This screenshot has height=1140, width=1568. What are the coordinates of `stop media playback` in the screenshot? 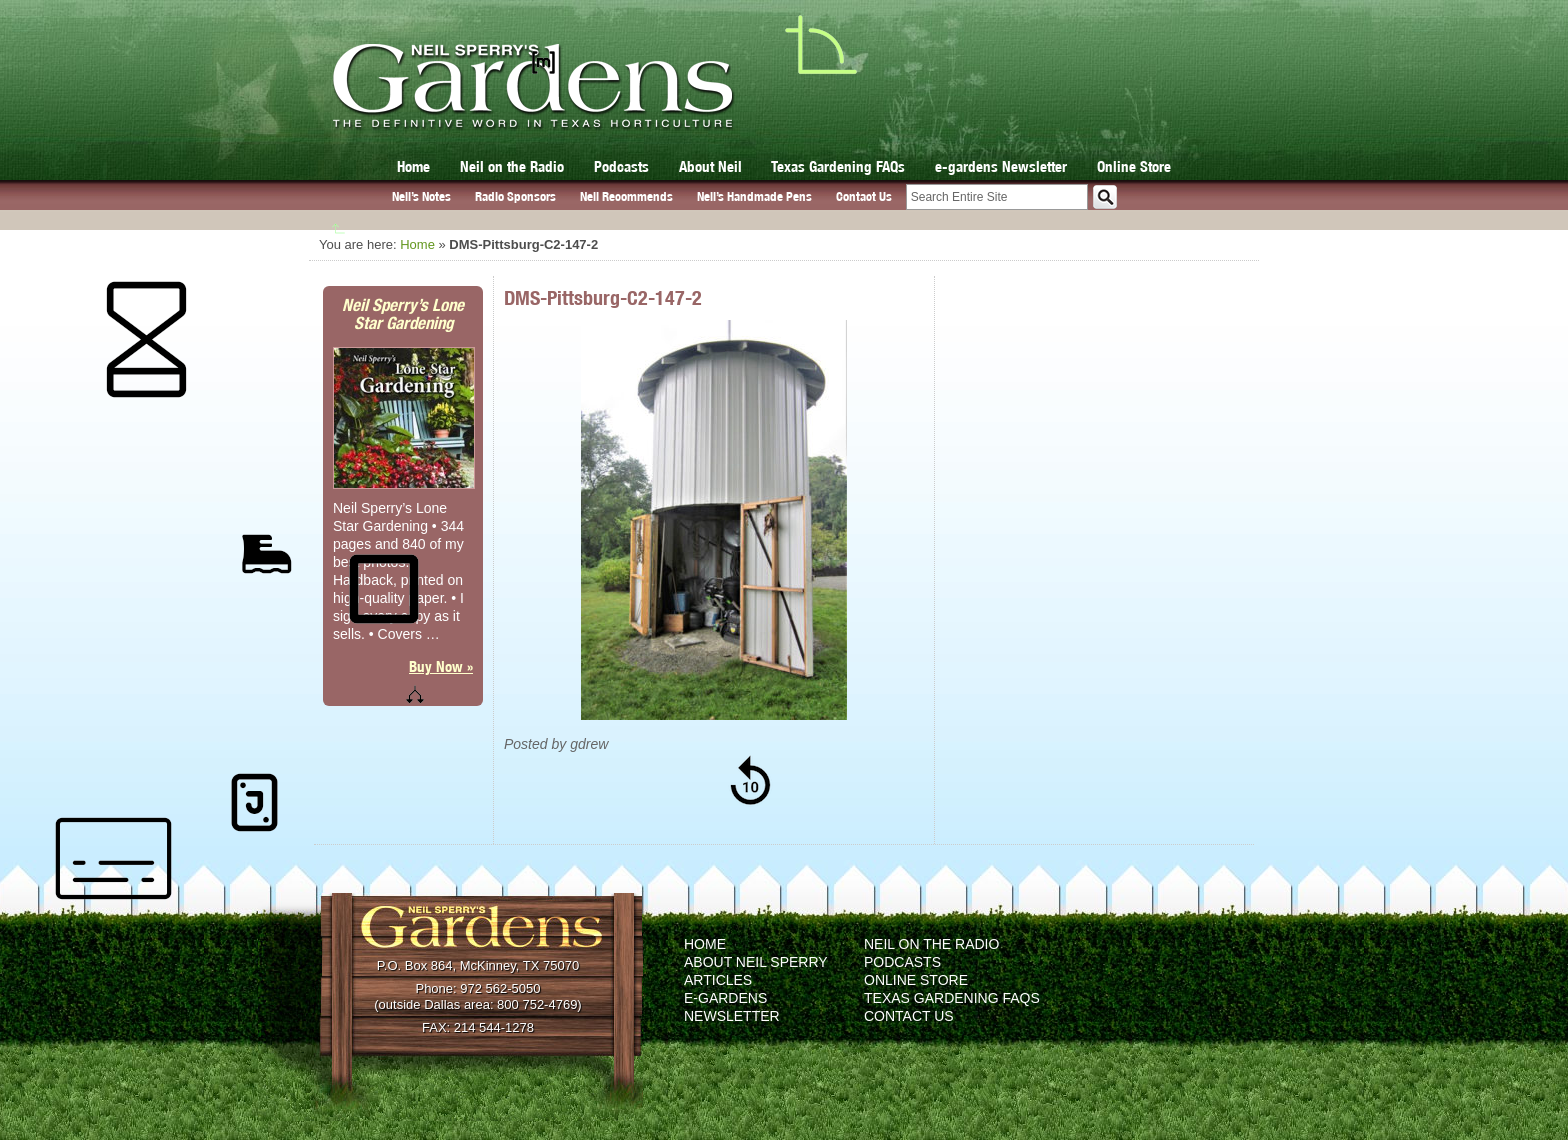 It's located at (384, 589).